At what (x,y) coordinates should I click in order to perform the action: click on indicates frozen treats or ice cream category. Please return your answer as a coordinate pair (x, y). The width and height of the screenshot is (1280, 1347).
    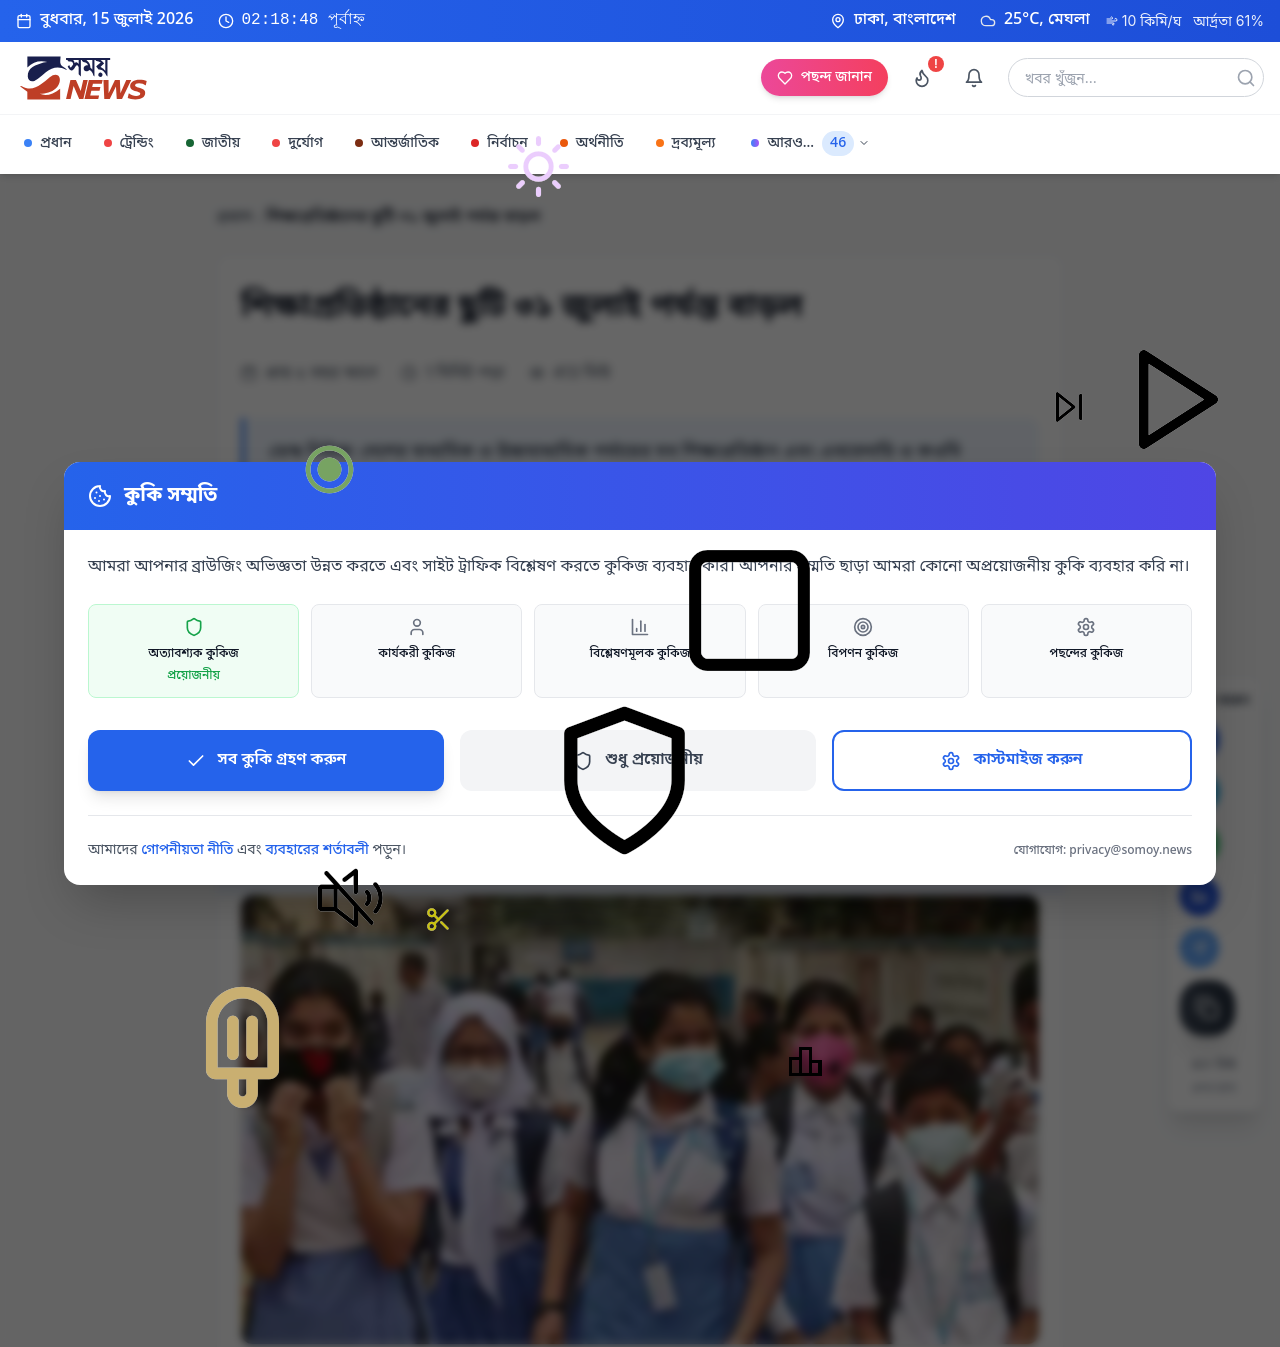
    Looking at the image, I should click on (242, 1046).